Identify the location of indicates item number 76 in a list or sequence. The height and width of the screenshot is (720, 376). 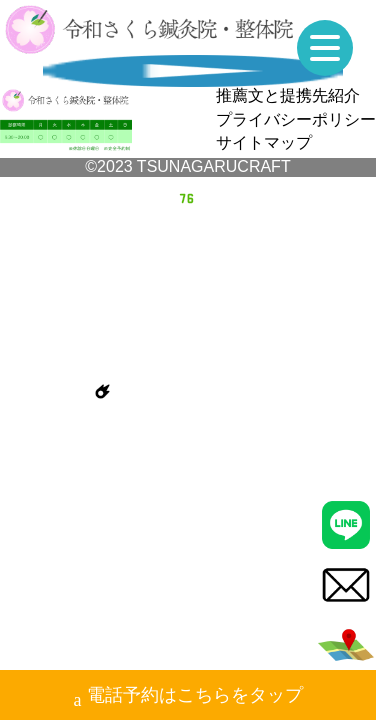
(186, 198).